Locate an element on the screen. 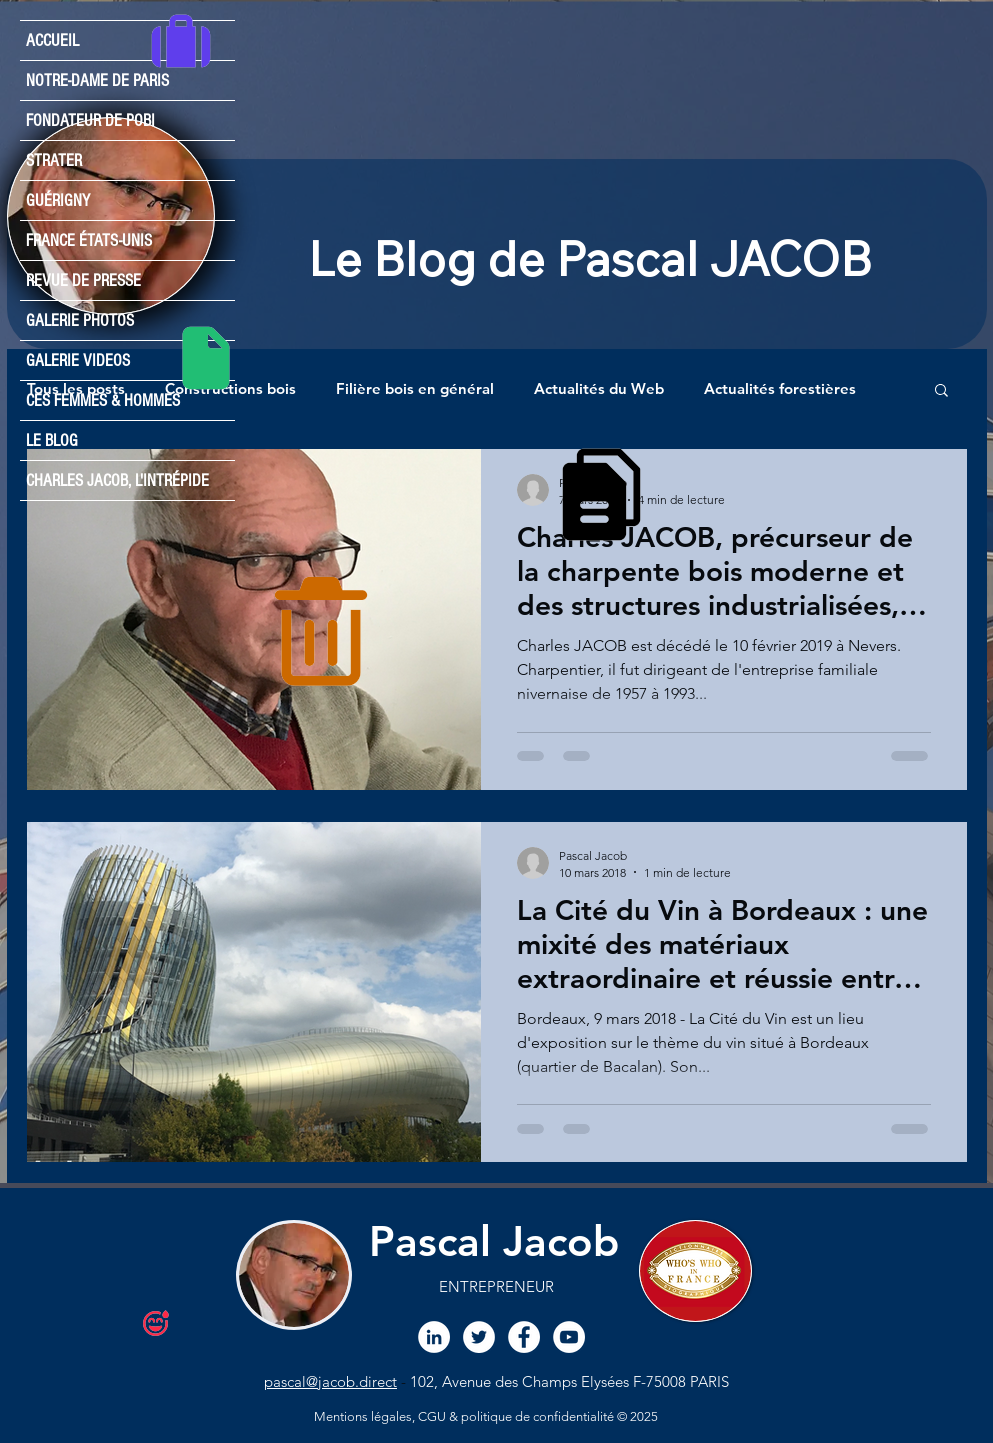  access work or business documents is located at coordinates (181, 41).